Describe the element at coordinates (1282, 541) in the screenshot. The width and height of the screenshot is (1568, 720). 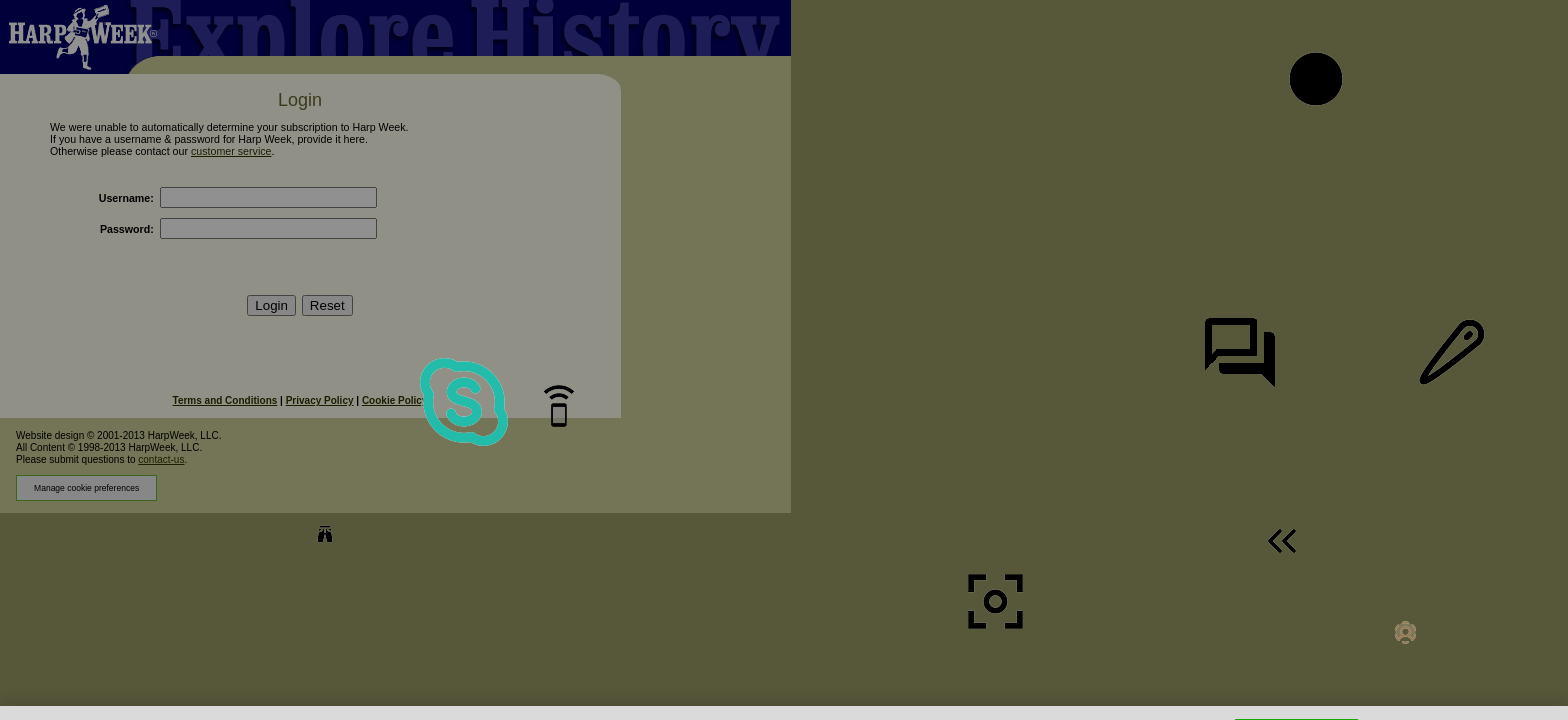
I see `go back to the beginning` at that location.